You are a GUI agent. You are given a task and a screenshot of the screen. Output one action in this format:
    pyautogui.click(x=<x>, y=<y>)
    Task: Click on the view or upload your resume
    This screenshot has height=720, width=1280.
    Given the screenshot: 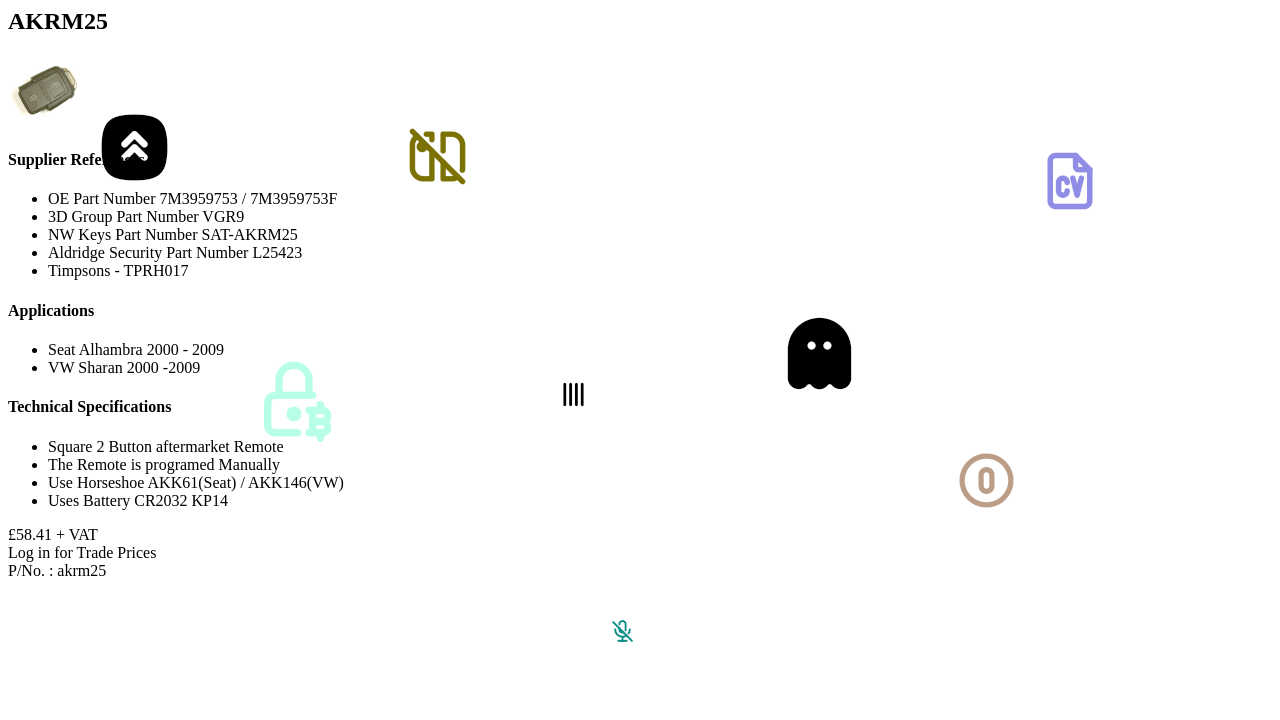 What is the action you would take?
    pyautogui.click(x=1070, y=181)
    